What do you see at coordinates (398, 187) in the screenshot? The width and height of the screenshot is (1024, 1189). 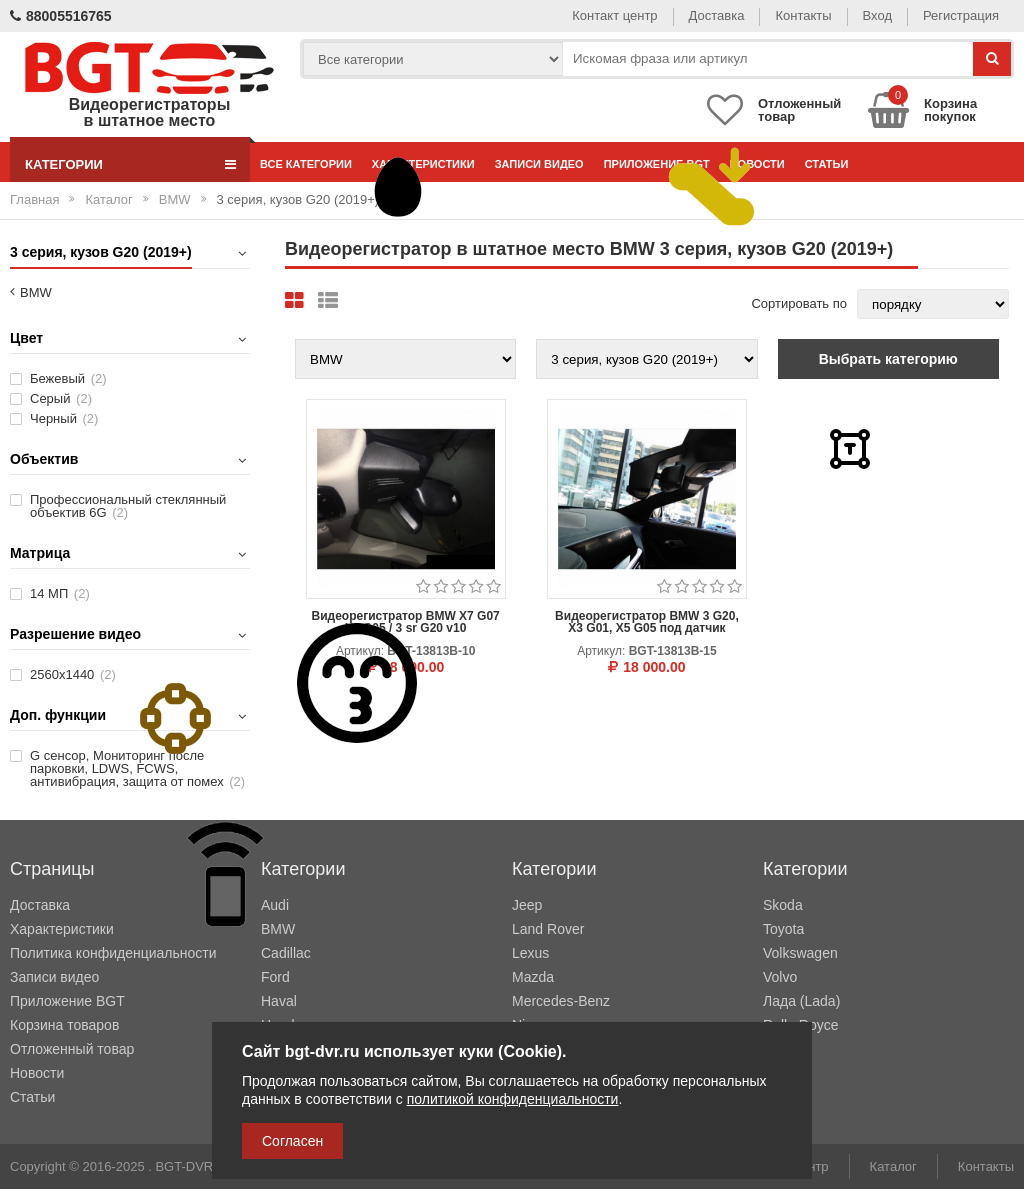 I see `indicates egg or egg-related content` at bounding box center [398, 187].